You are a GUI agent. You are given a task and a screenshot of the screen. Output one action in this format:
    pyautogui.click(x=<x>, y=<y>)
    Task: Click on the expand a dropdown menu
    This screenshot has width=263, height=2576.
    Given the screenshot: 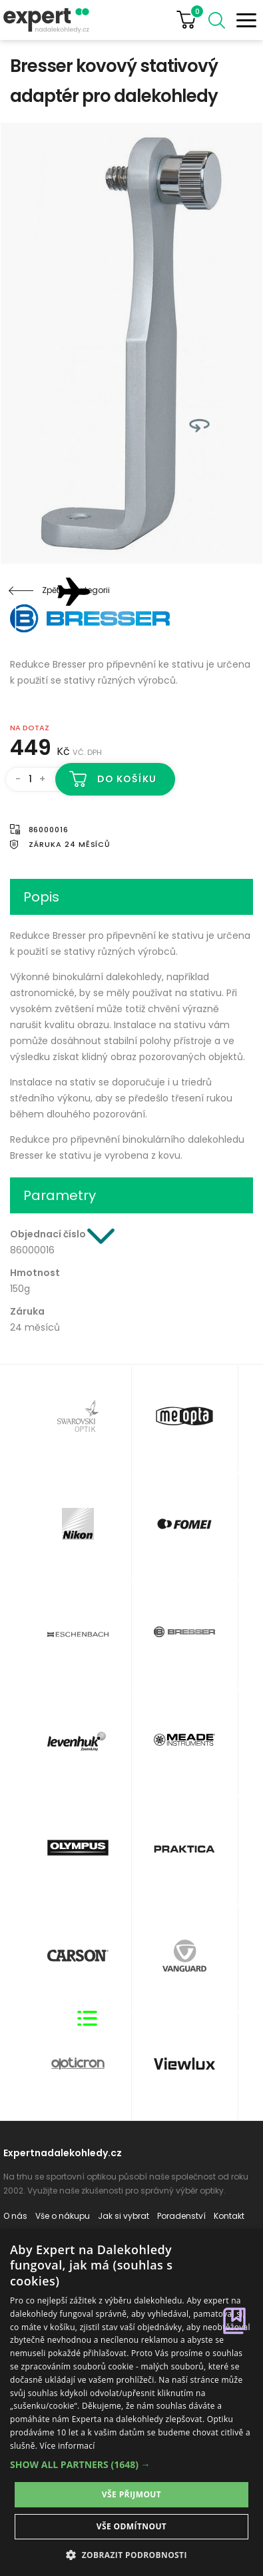 What is the action you would take?
    pyautogui.click(x=101, y=1235)
    